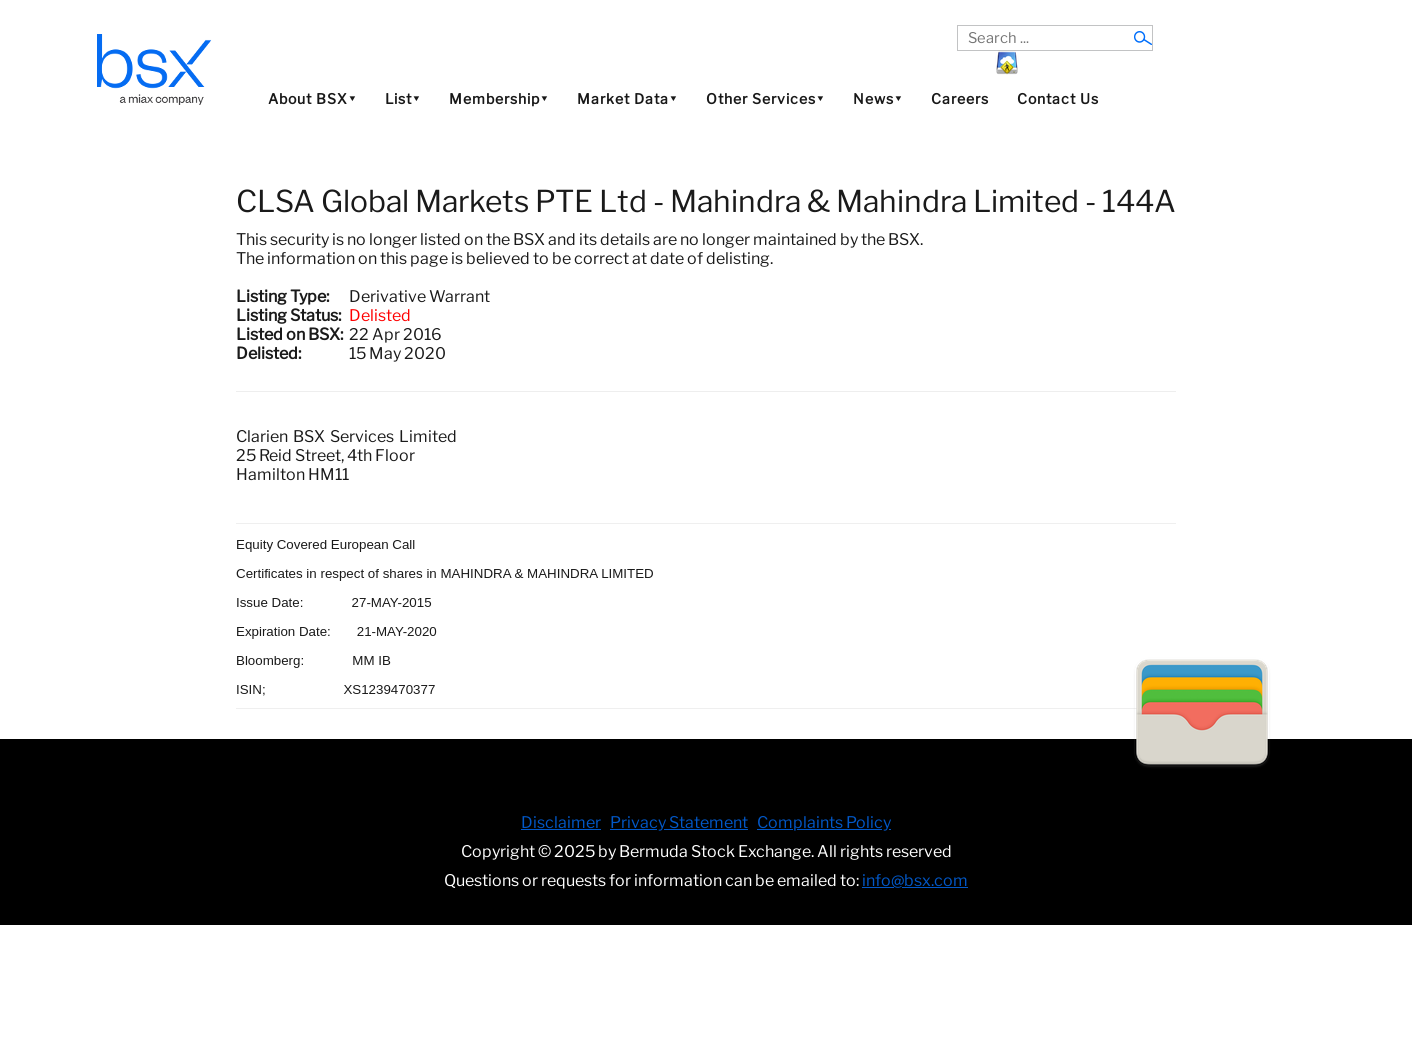 This screenshot has width=1412, height=1043. I want to click on access iDisk cloud storage for user files, so click(1007, 63).